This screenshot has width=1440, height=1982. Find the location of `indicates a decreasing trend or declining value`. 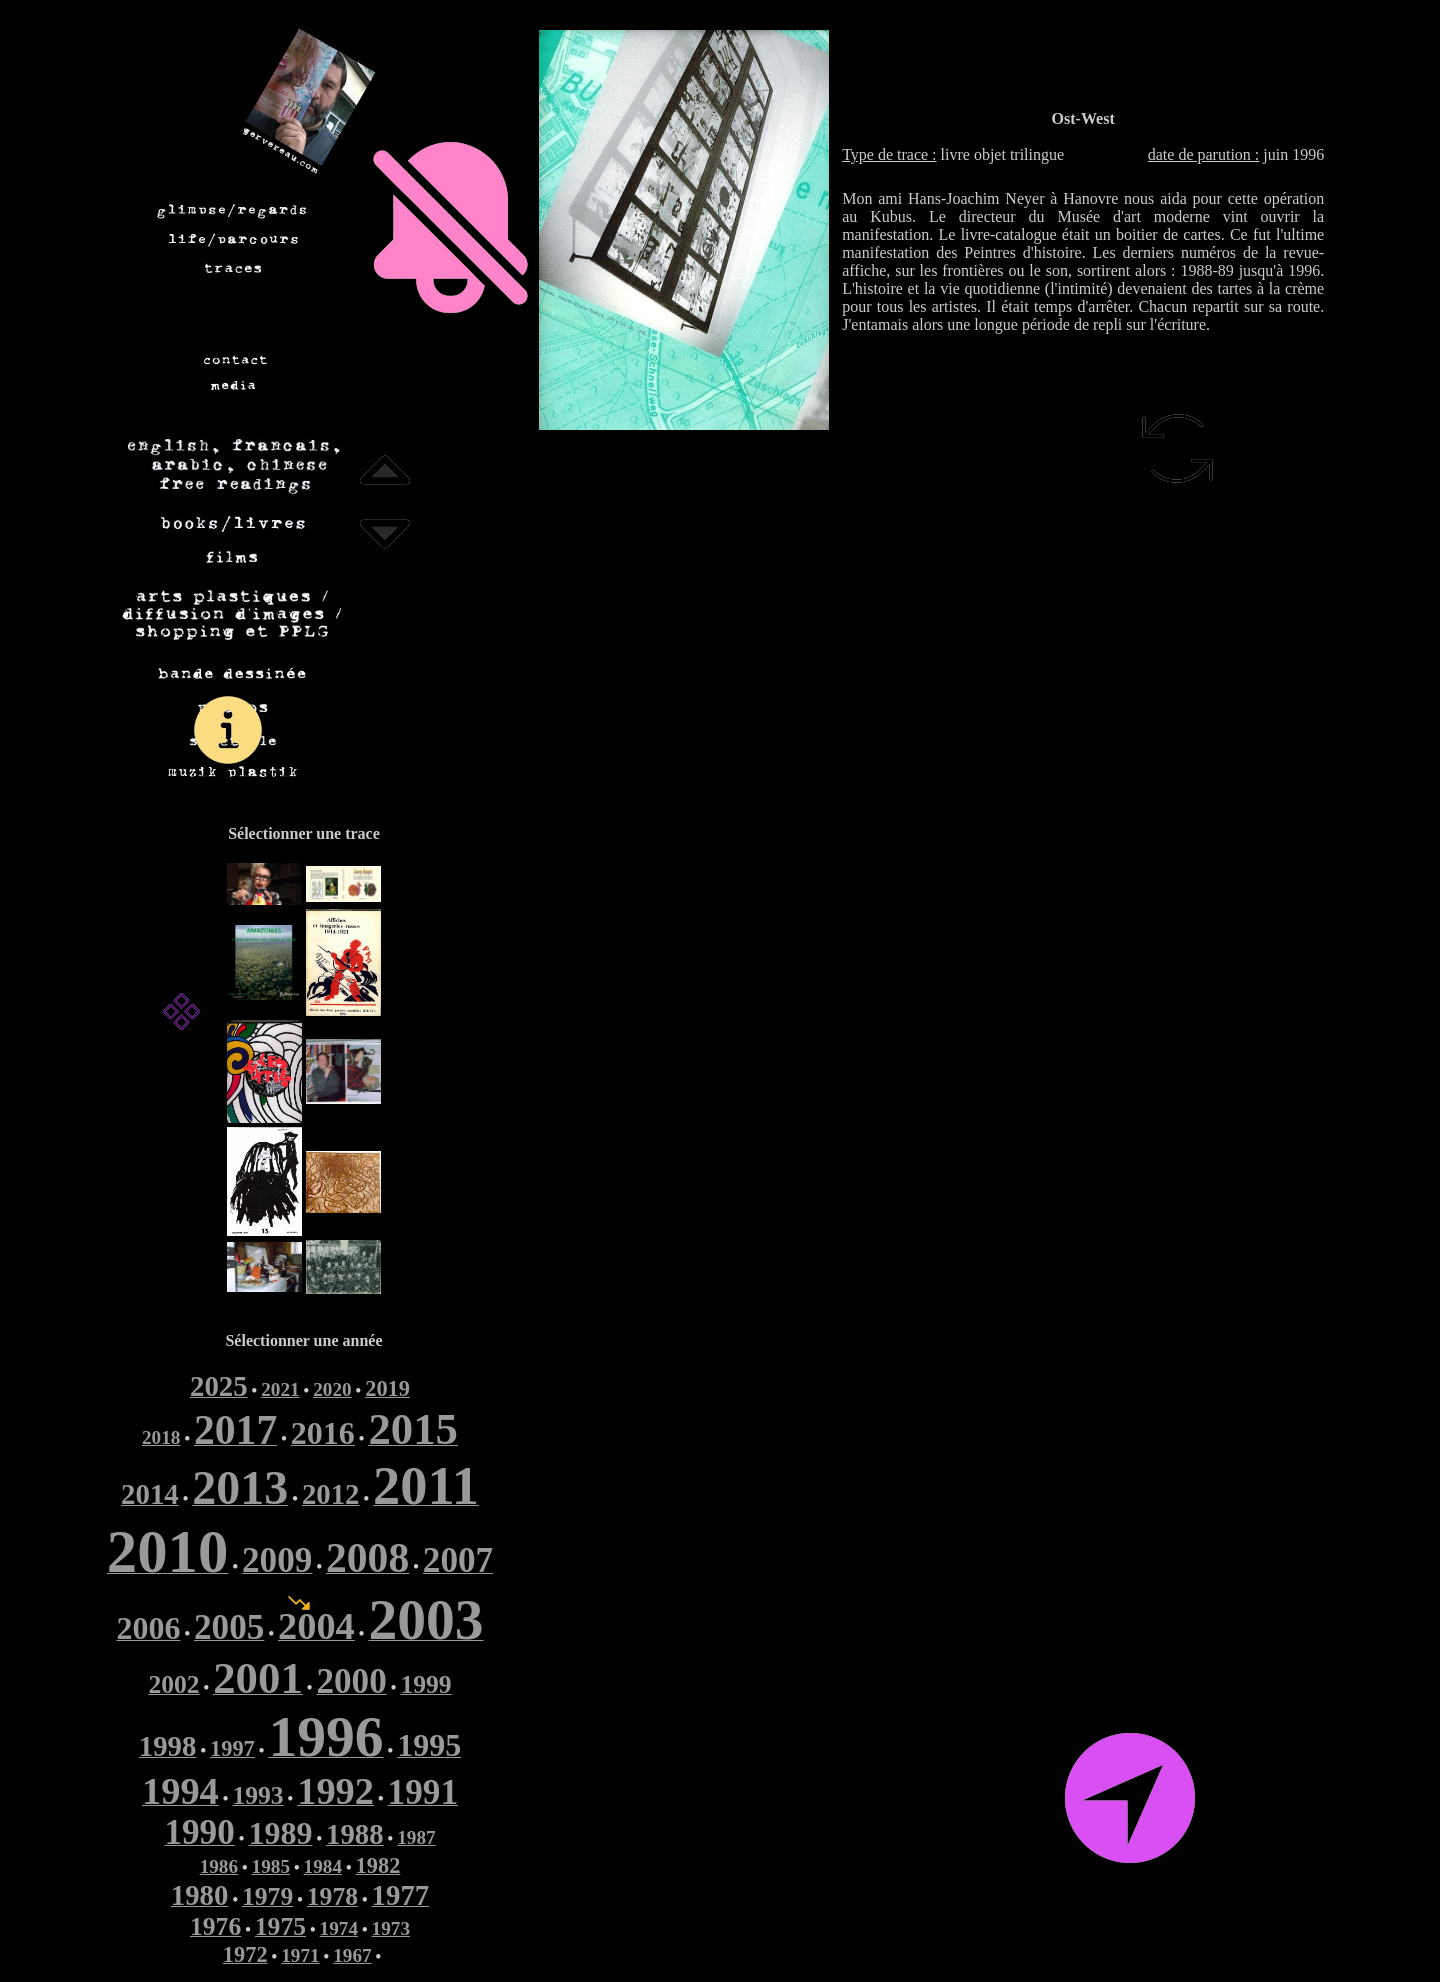

indicates a decreasing trend or declining value is located at coordinates (299, 1603).